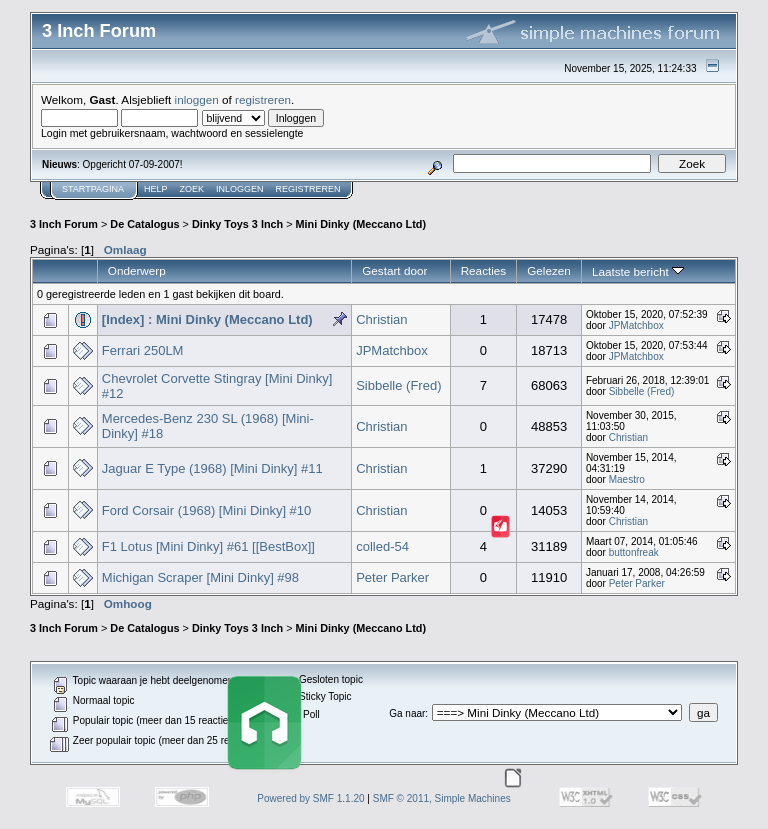  What do you see at coordinates (513, 778) in the screenshot?
I see `open libreoffice start center` at bounding box center [513, 778].